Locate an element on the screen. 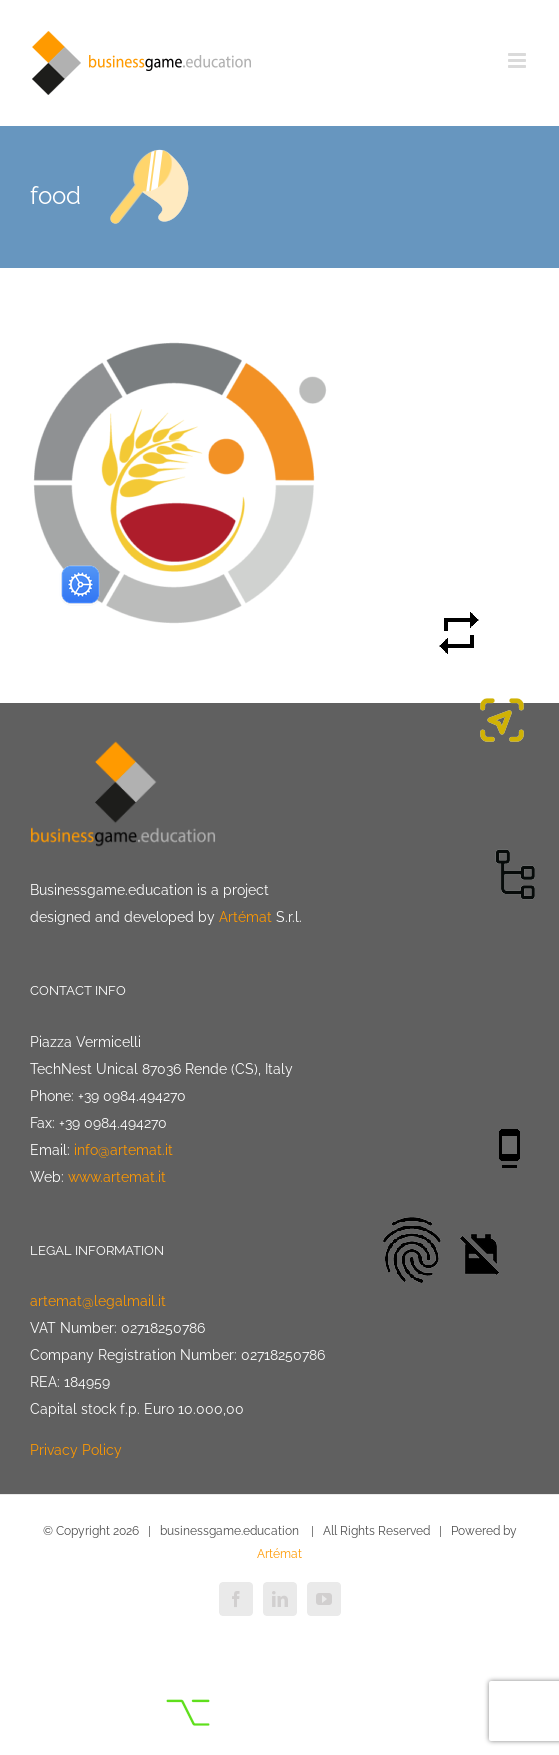 Image resolution: width=559 pixels, height=1755 pixels. discord golden bug hunter badge indicating elite bug reporter status is located at coordinates (149, 186).